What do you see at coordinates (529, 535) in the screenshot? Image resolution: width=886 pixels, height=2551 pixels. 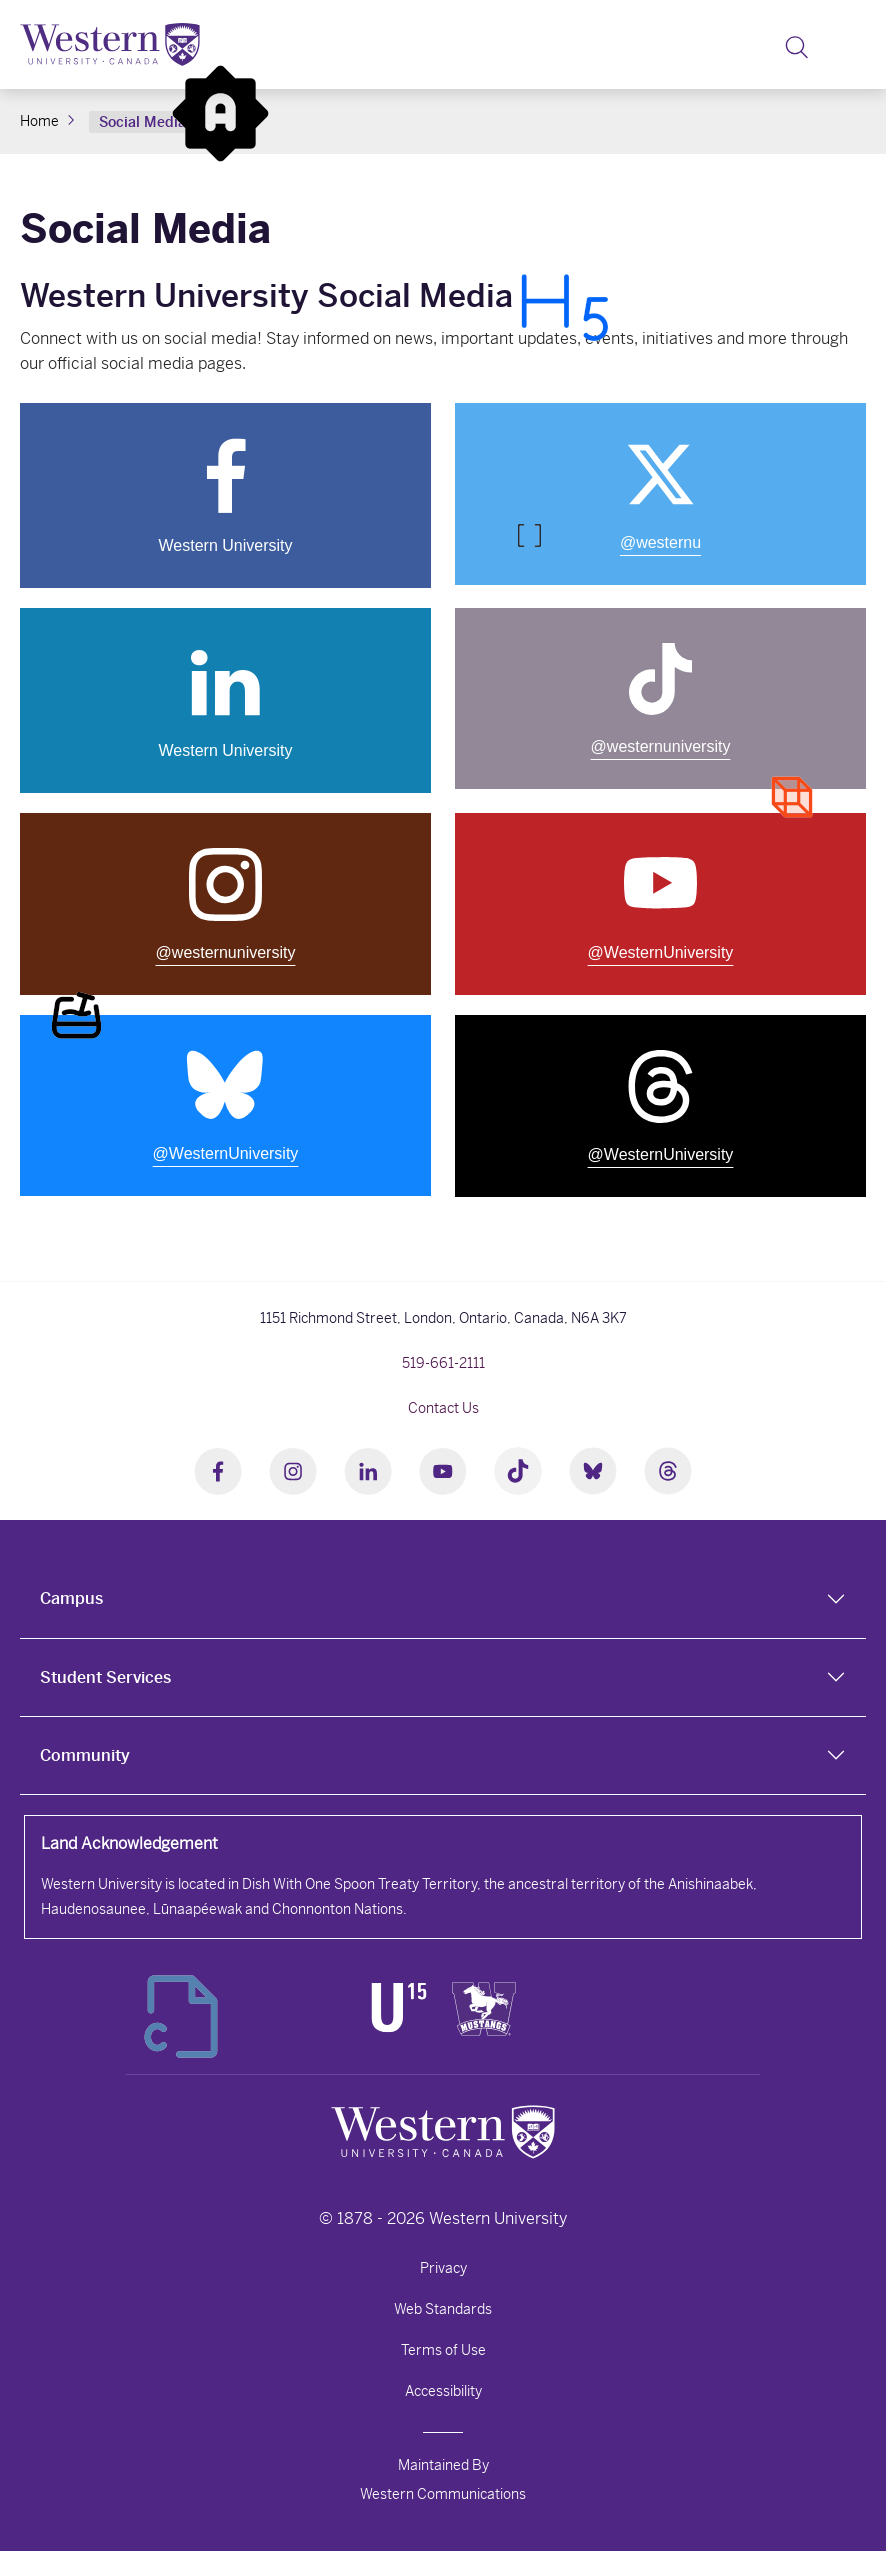 I see `insert or edit code brackets` at bounding box center [529, 535].